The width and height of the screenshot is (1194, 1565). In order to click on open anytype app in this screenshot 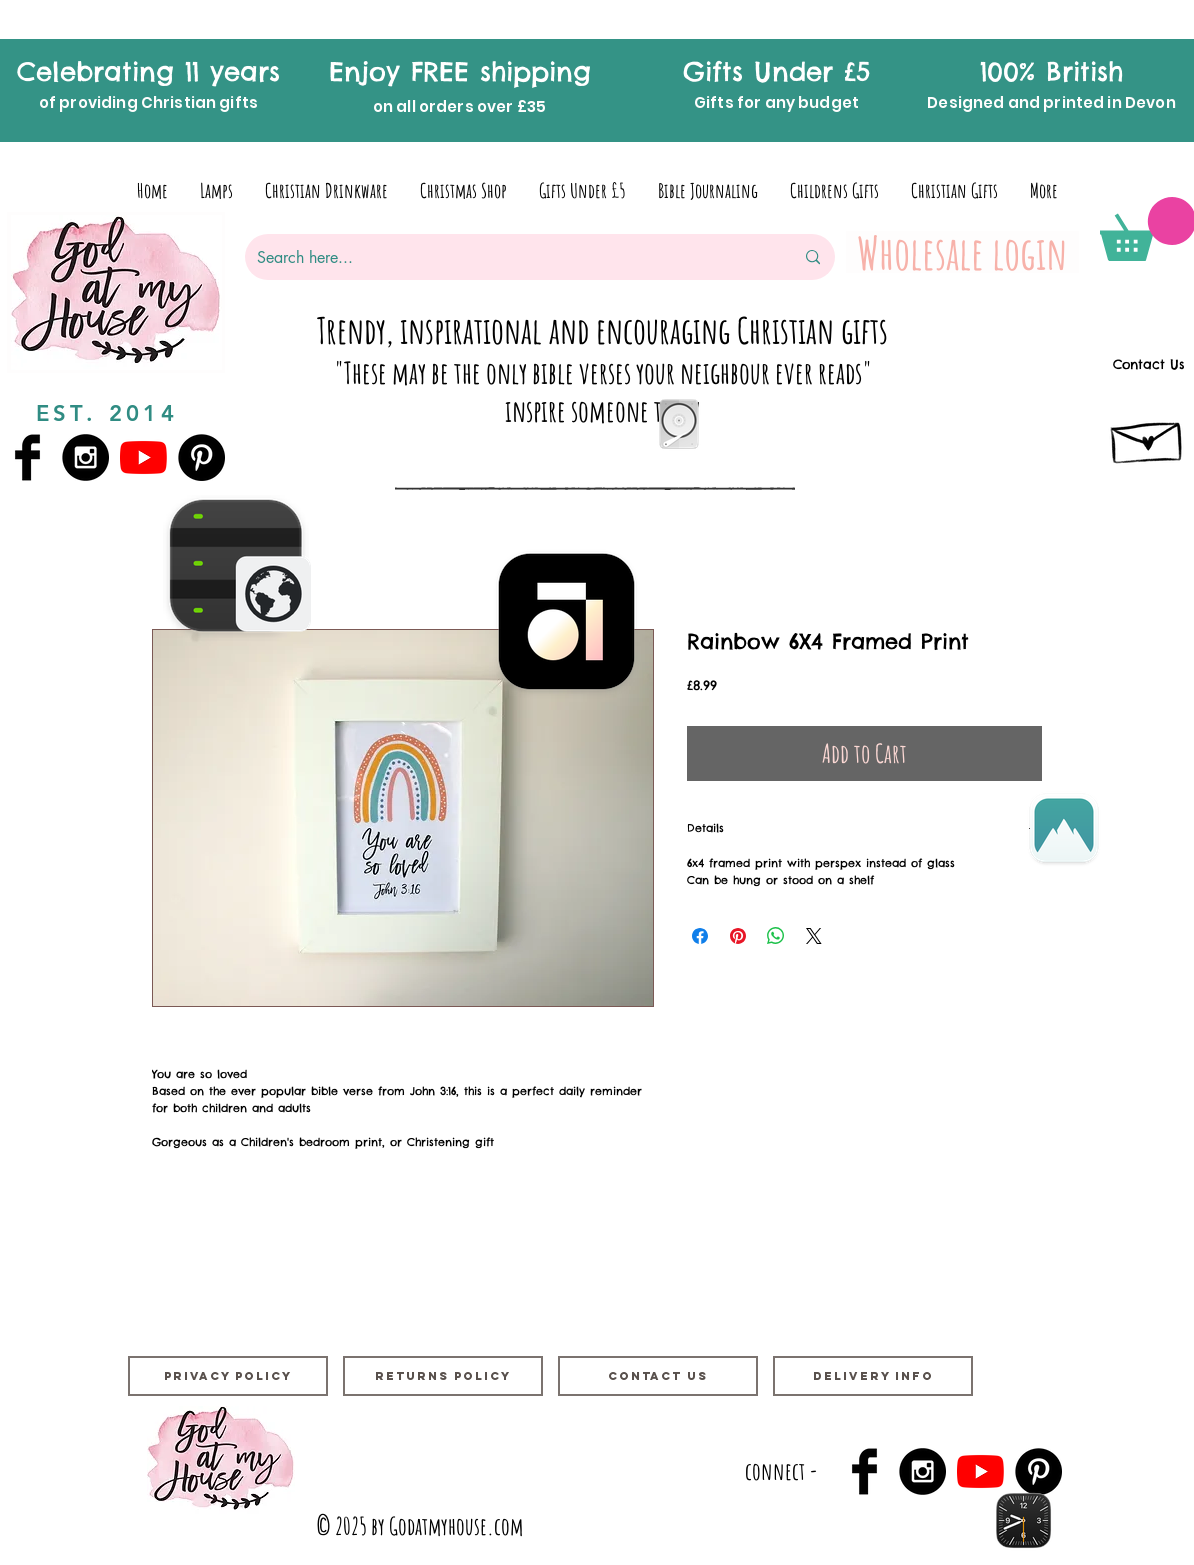, I will do `click(566, 621)`.